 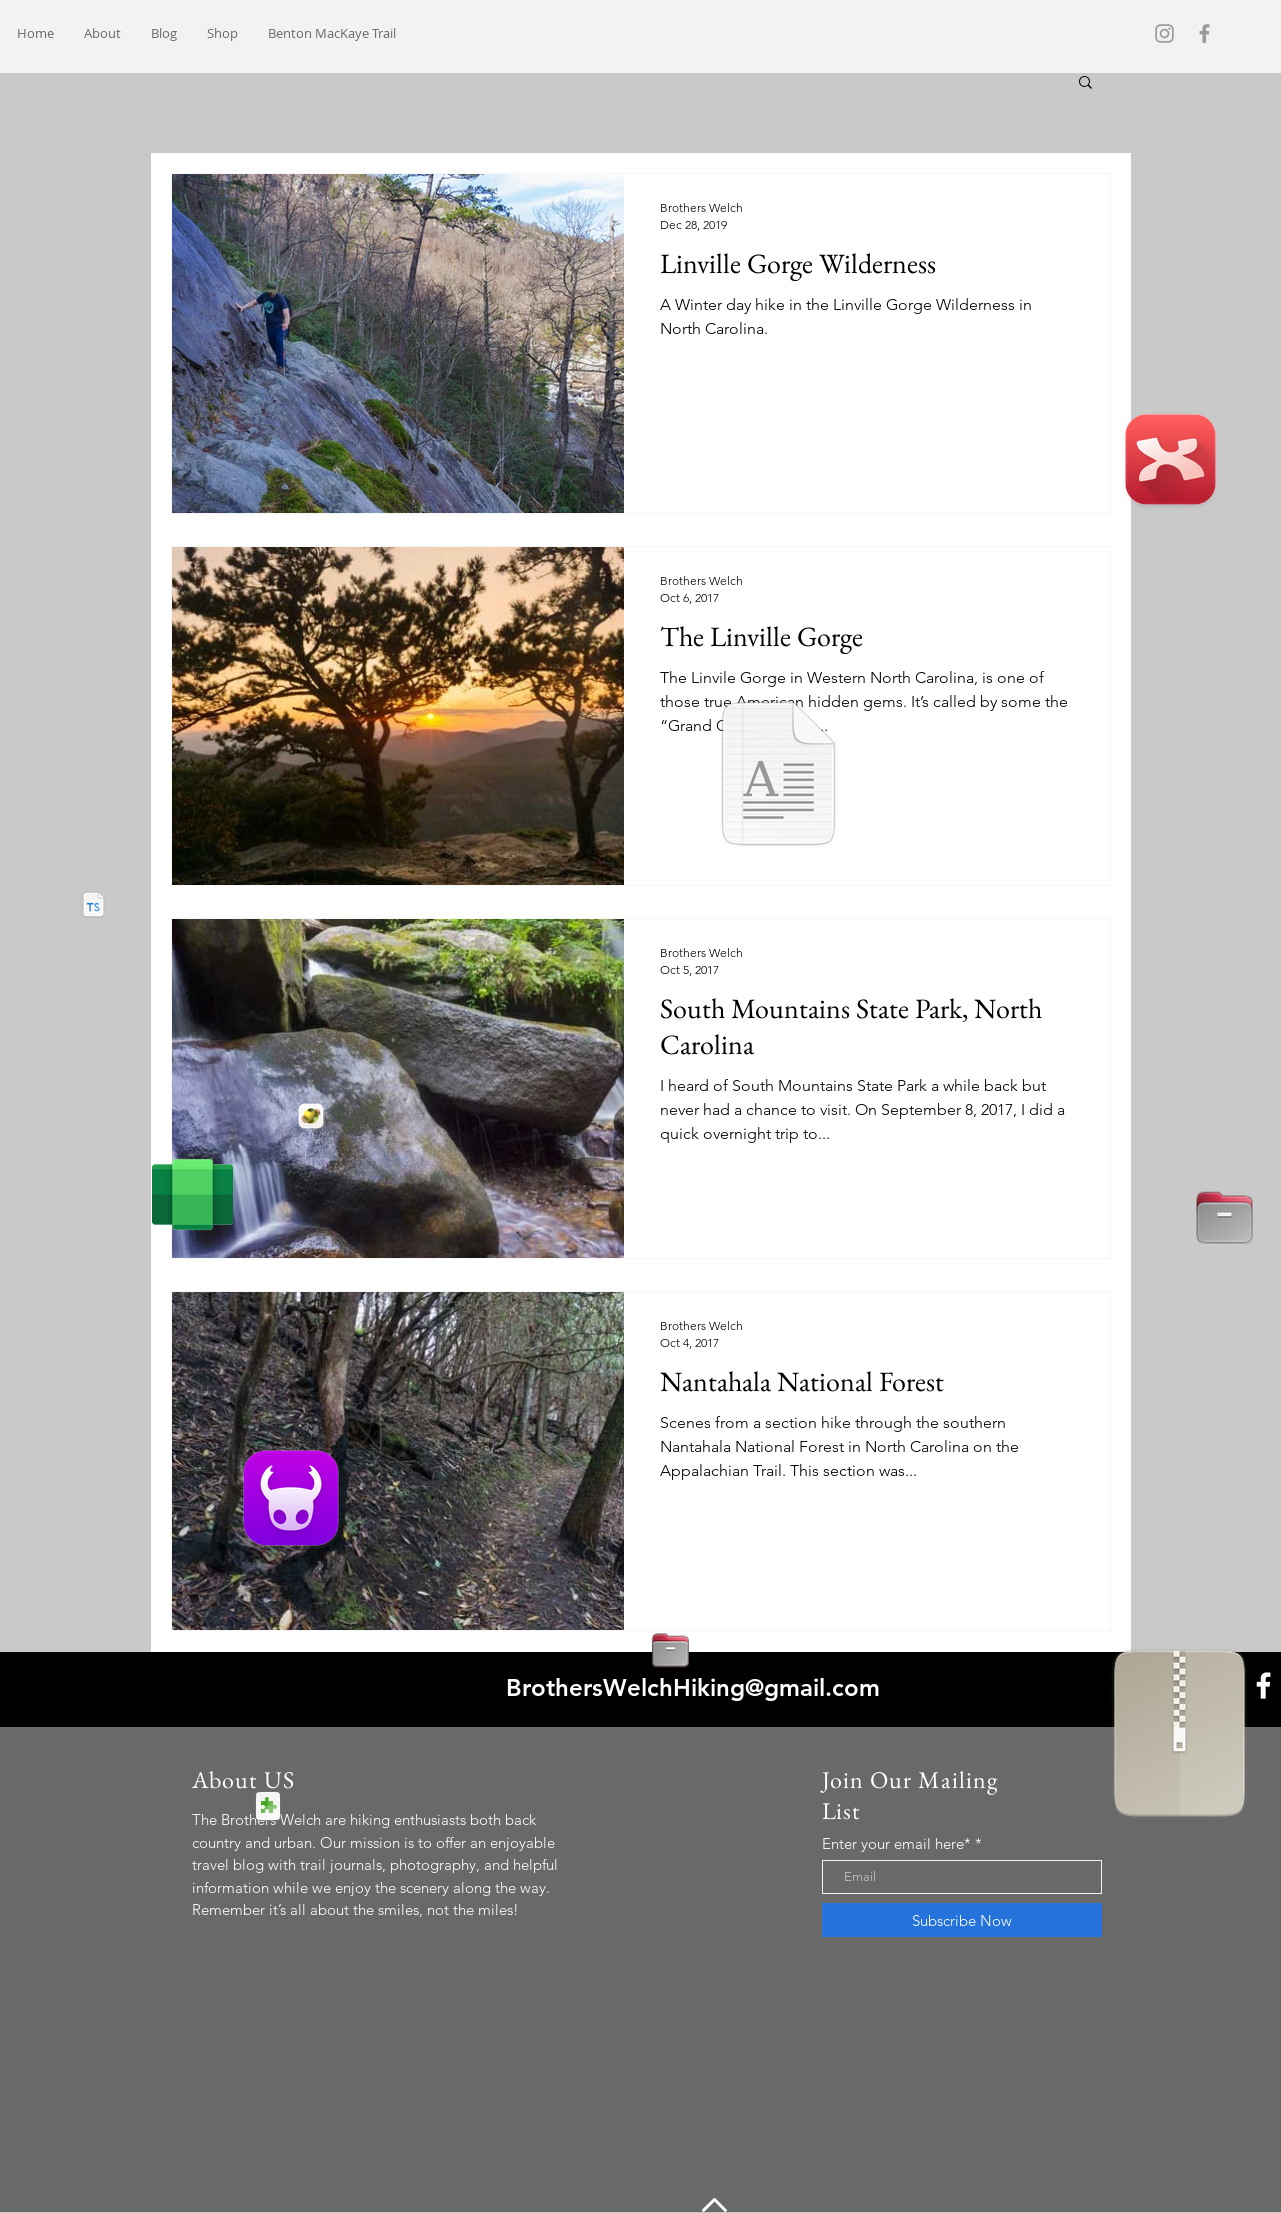 What do you see at coordinates (268, 1806) in the screenshot?
I see `an add-on or plugin file type` at bounding box center [268, 1806].